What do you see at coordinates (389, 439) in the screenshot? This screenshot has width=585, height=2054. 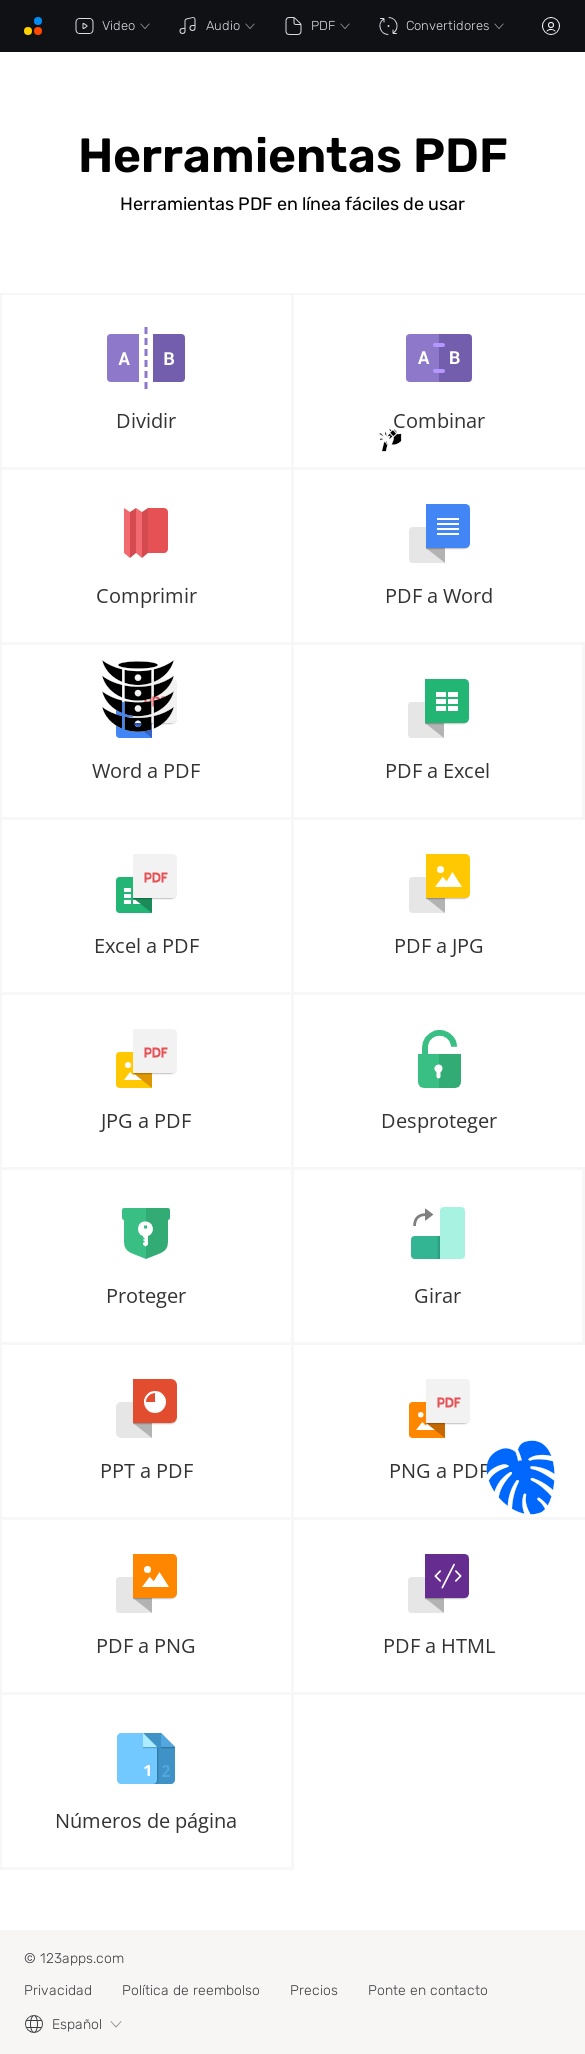 I see `indicates a broken or damaged weapon` at bounding box center [389, 439].